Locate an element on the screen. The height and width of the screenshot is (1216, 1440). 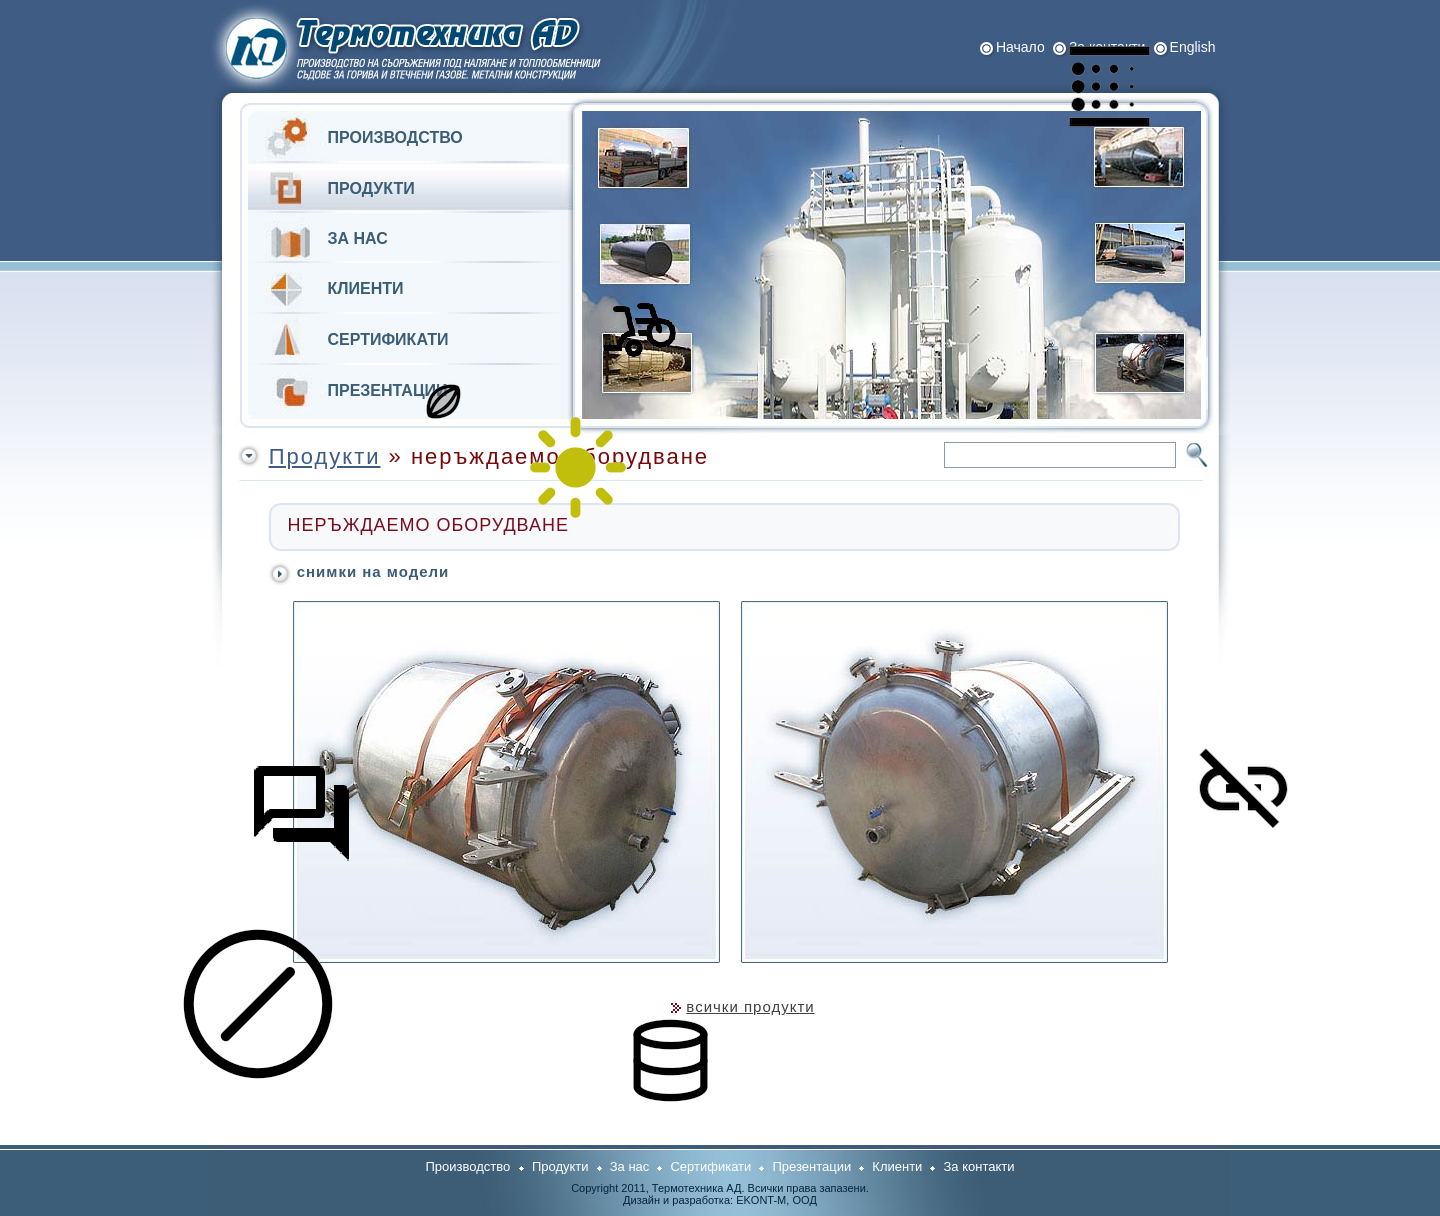
access database management is located at coordinates (670, 1060).